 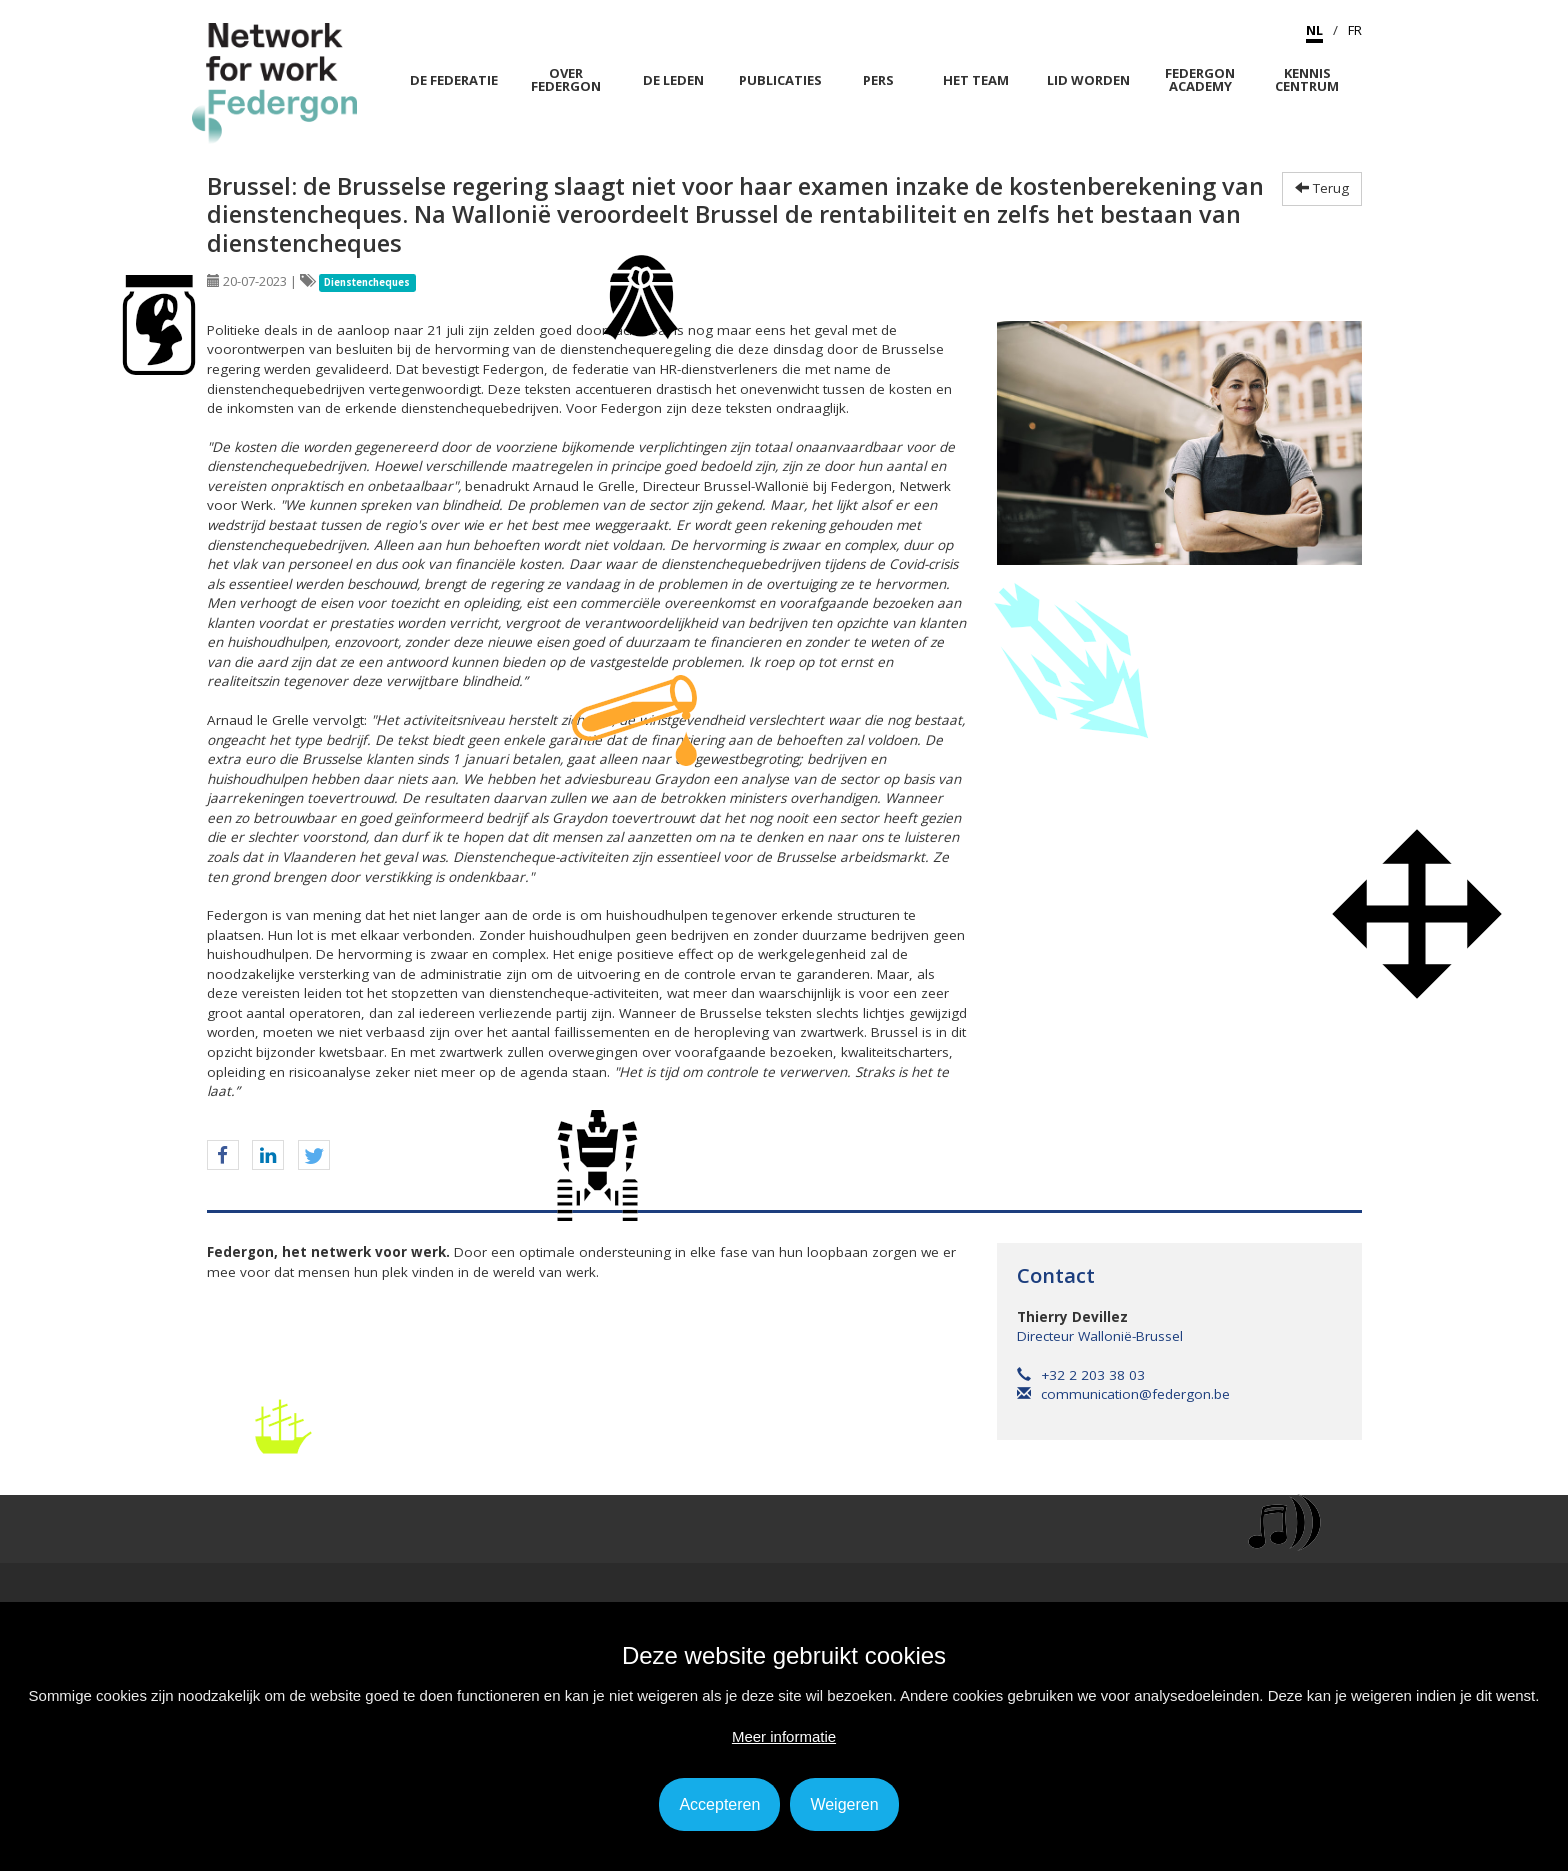 I want to click on indicates a power attack or special ability in a game, so click(x=1070, y=660).